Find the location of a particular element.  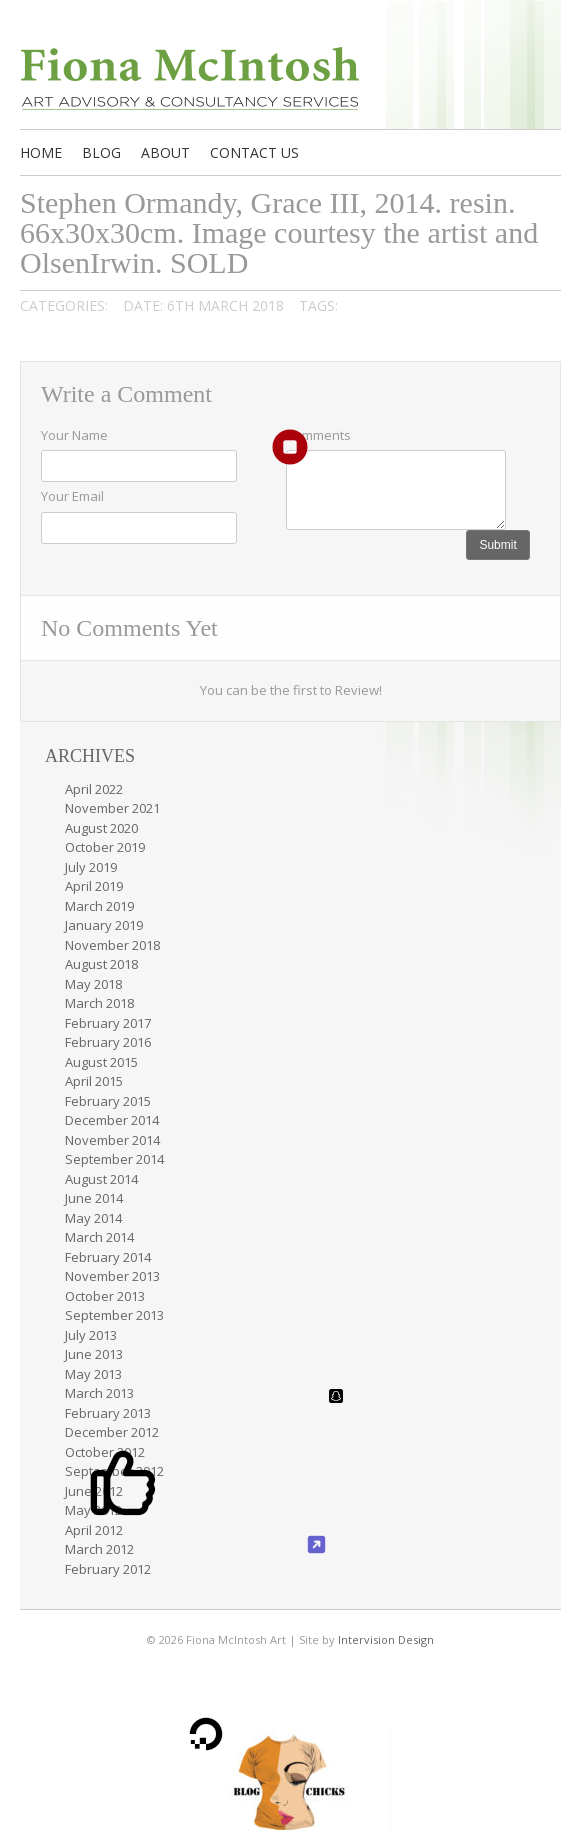

stop playback or recording is located at coordinates (290, 447).